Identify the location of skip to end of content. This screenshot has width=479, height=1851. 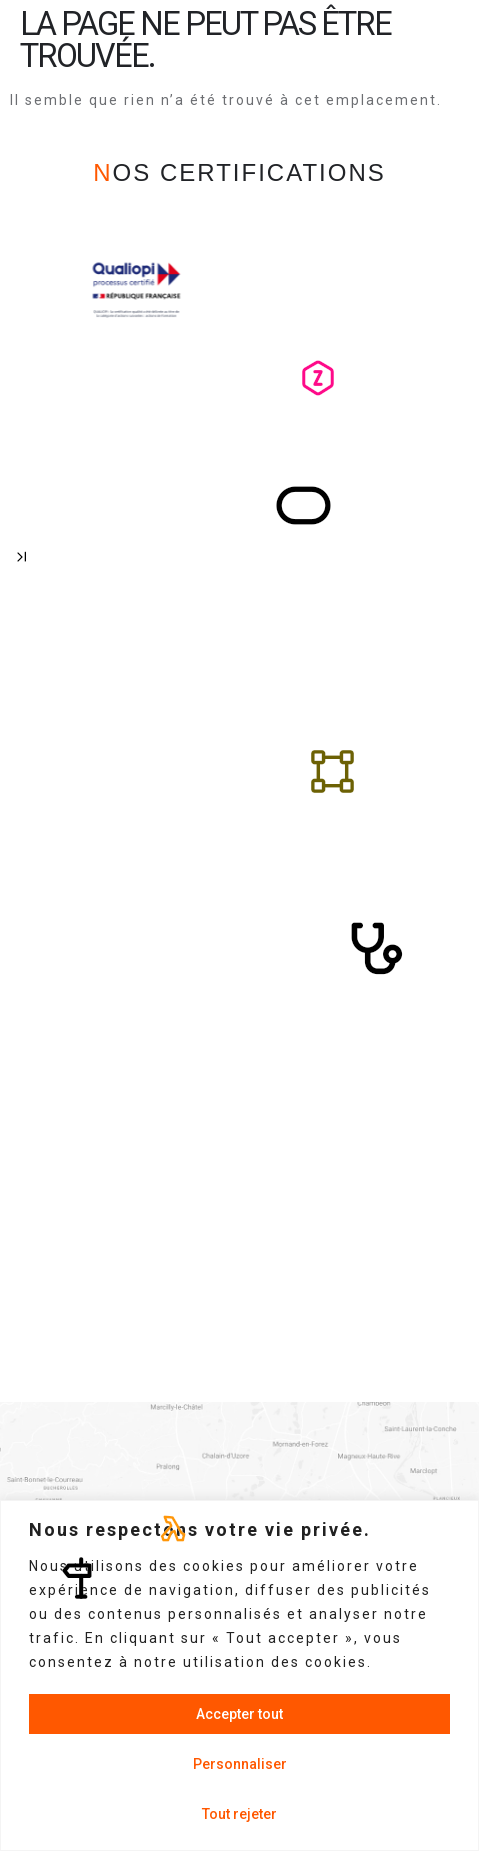
(22, 557).